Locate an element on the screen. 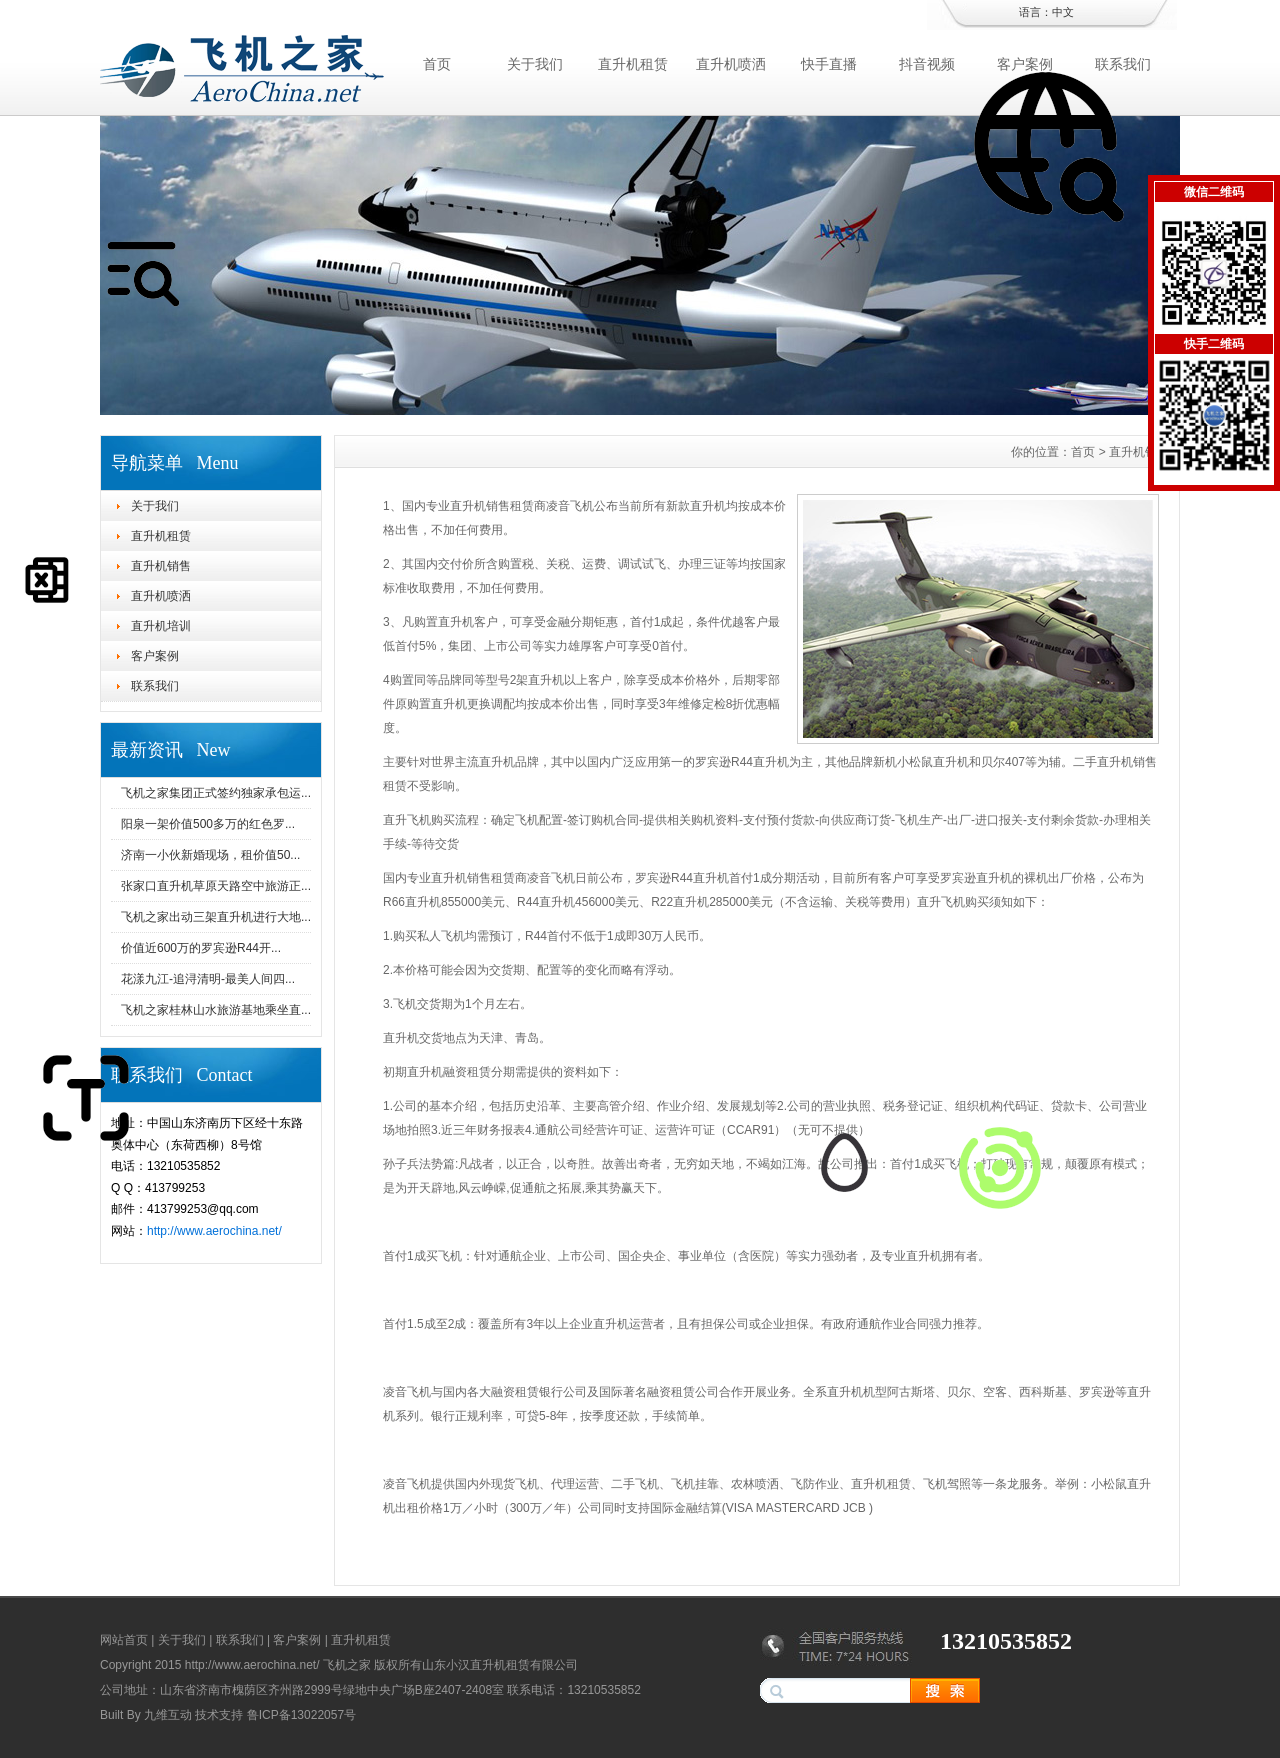  scan image to extract text is located at coordinates (86, 1098).